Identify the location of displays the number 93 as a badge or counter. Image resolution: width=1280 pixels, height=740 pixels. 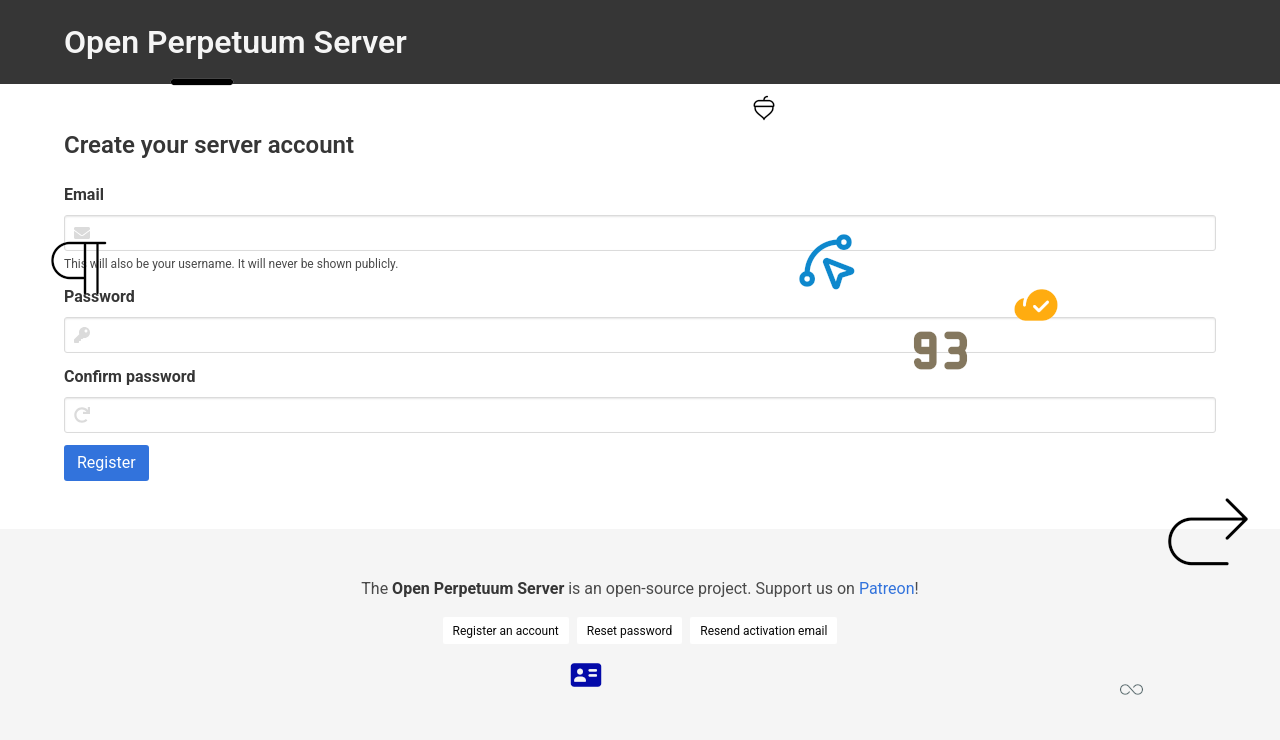
(940, 350).